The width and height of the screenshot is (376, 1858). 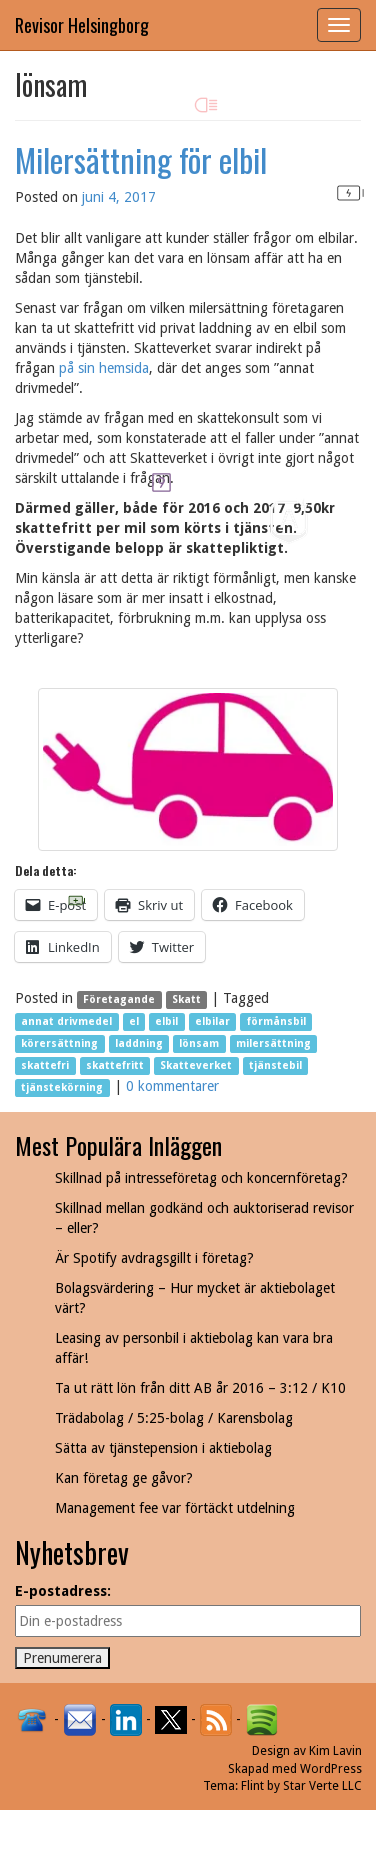 What do you see at coordinates (206, 105) in the screenshot?
I see `toggle vehicle headlights on/off` at bounding box center [206, 105].